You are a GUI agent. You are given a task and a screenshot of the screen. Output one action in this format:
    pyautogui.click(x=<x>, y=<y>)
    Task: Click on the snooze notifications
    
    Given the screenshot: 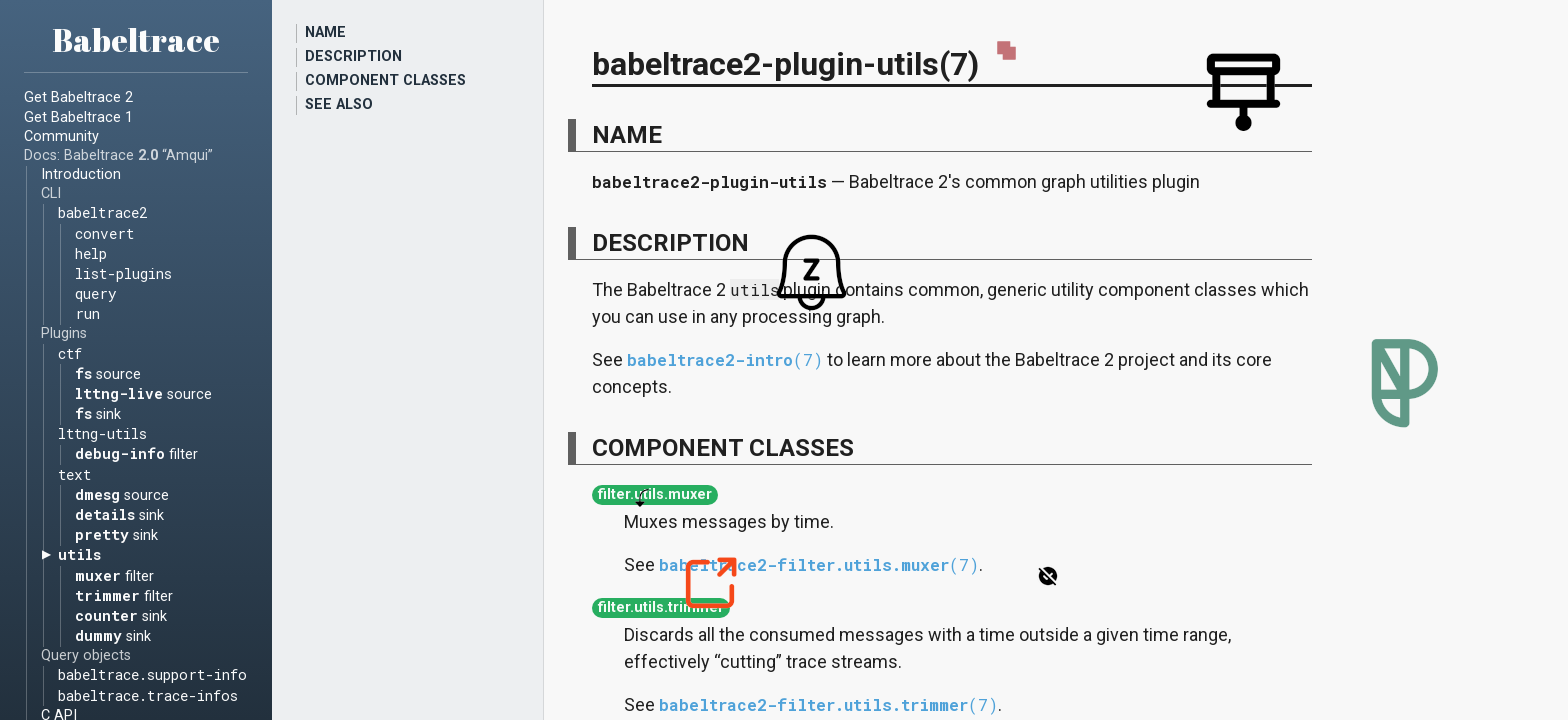 What is the action you would take?
    pyautogui.click(x=811, y=272)
    